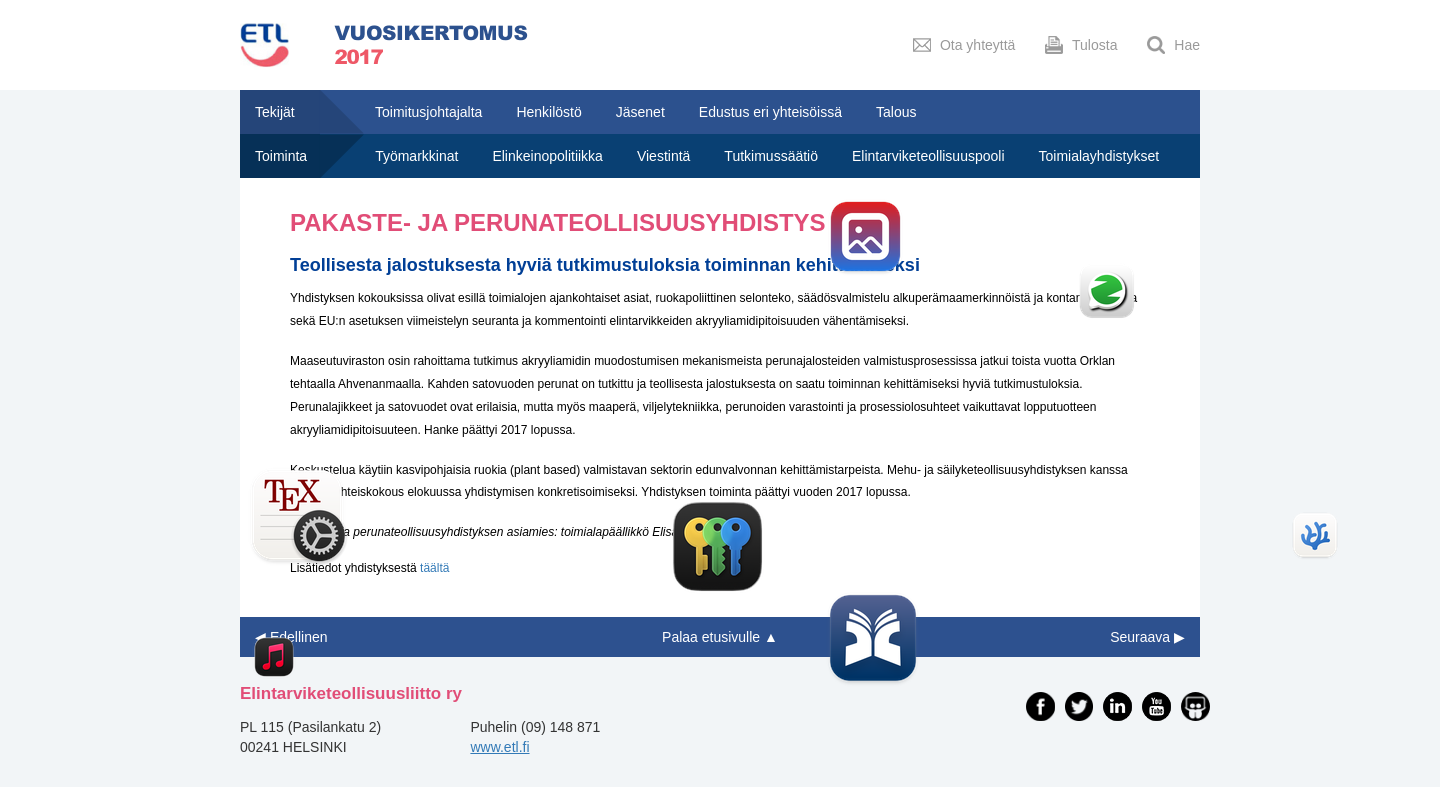  What do you see at coordinates (717, 546) in the screenshot?
I see `open the passwords app` at bounding box center [717, 546].